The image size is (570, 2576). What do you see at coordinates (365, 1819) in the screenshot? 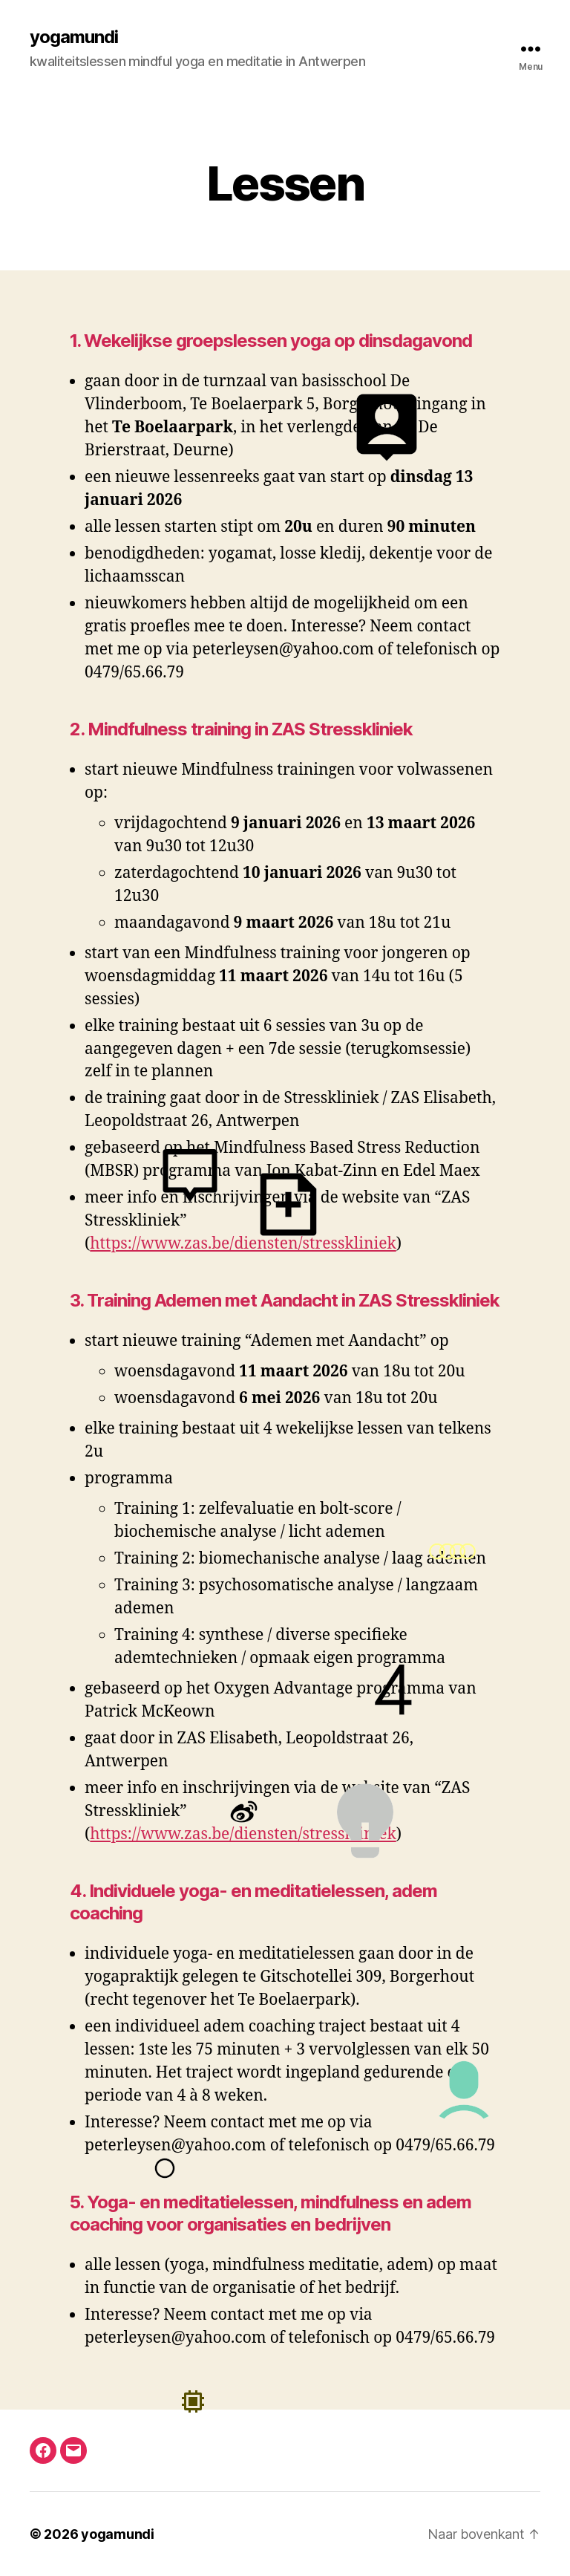
I see `access tips or helpful suggestions` at bounding box center [365, 1819].